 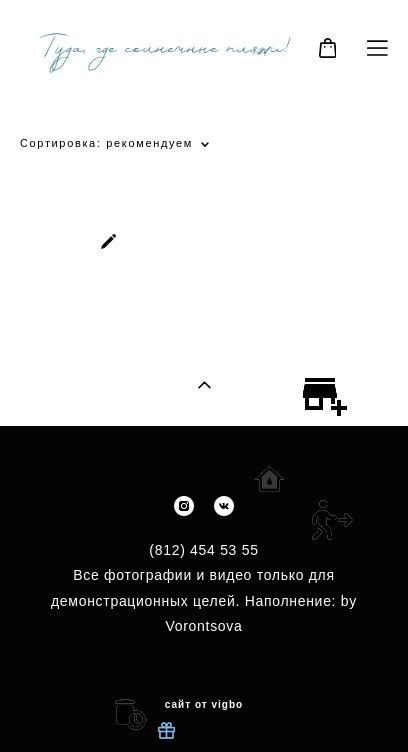 What do you see at coordinates (130, 714) in the screenshot?
I see `enable auto-delete for messages or files` at bounding box center [130, 714].